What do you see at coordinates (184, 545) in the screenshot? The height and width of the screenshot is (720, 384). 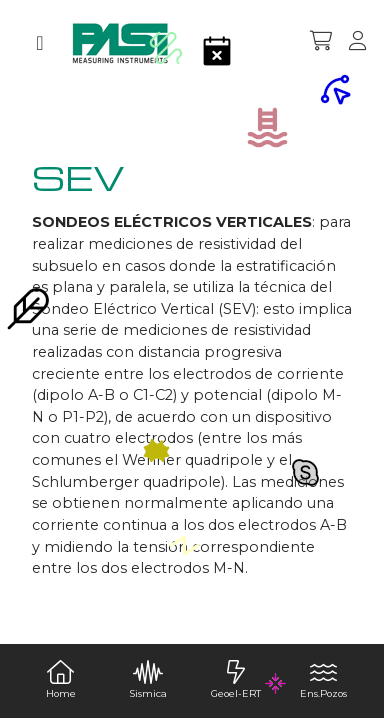 I see `select sawtooth waveform in audio synthesizer` at bounding box center [184, 545].